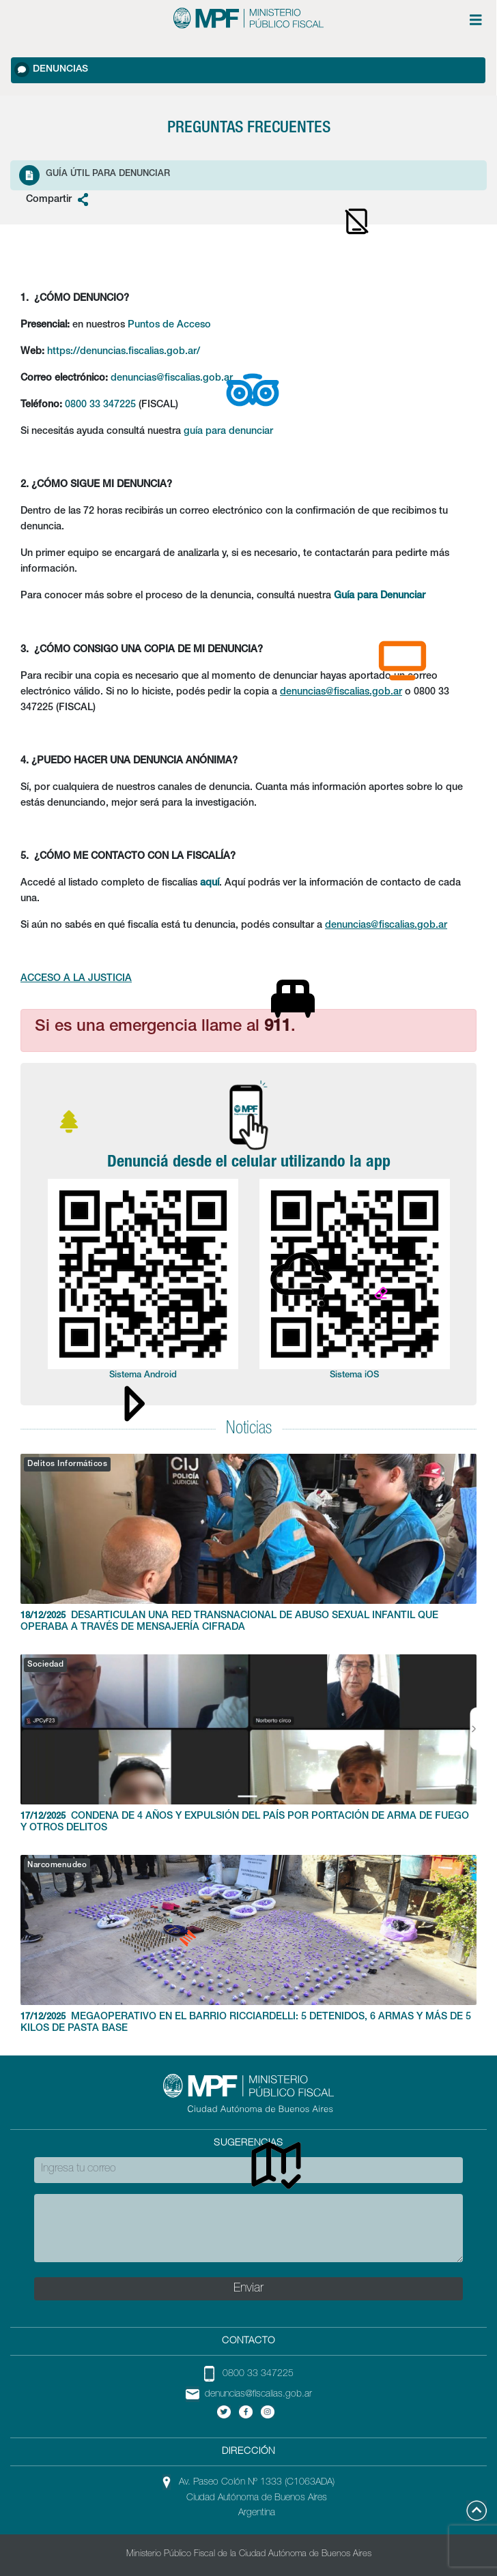 This screenshot has width=497, height=2576. Describe the element at coordinates (188, 1938) in the screenshot. I see `open or view a thread` at that location.